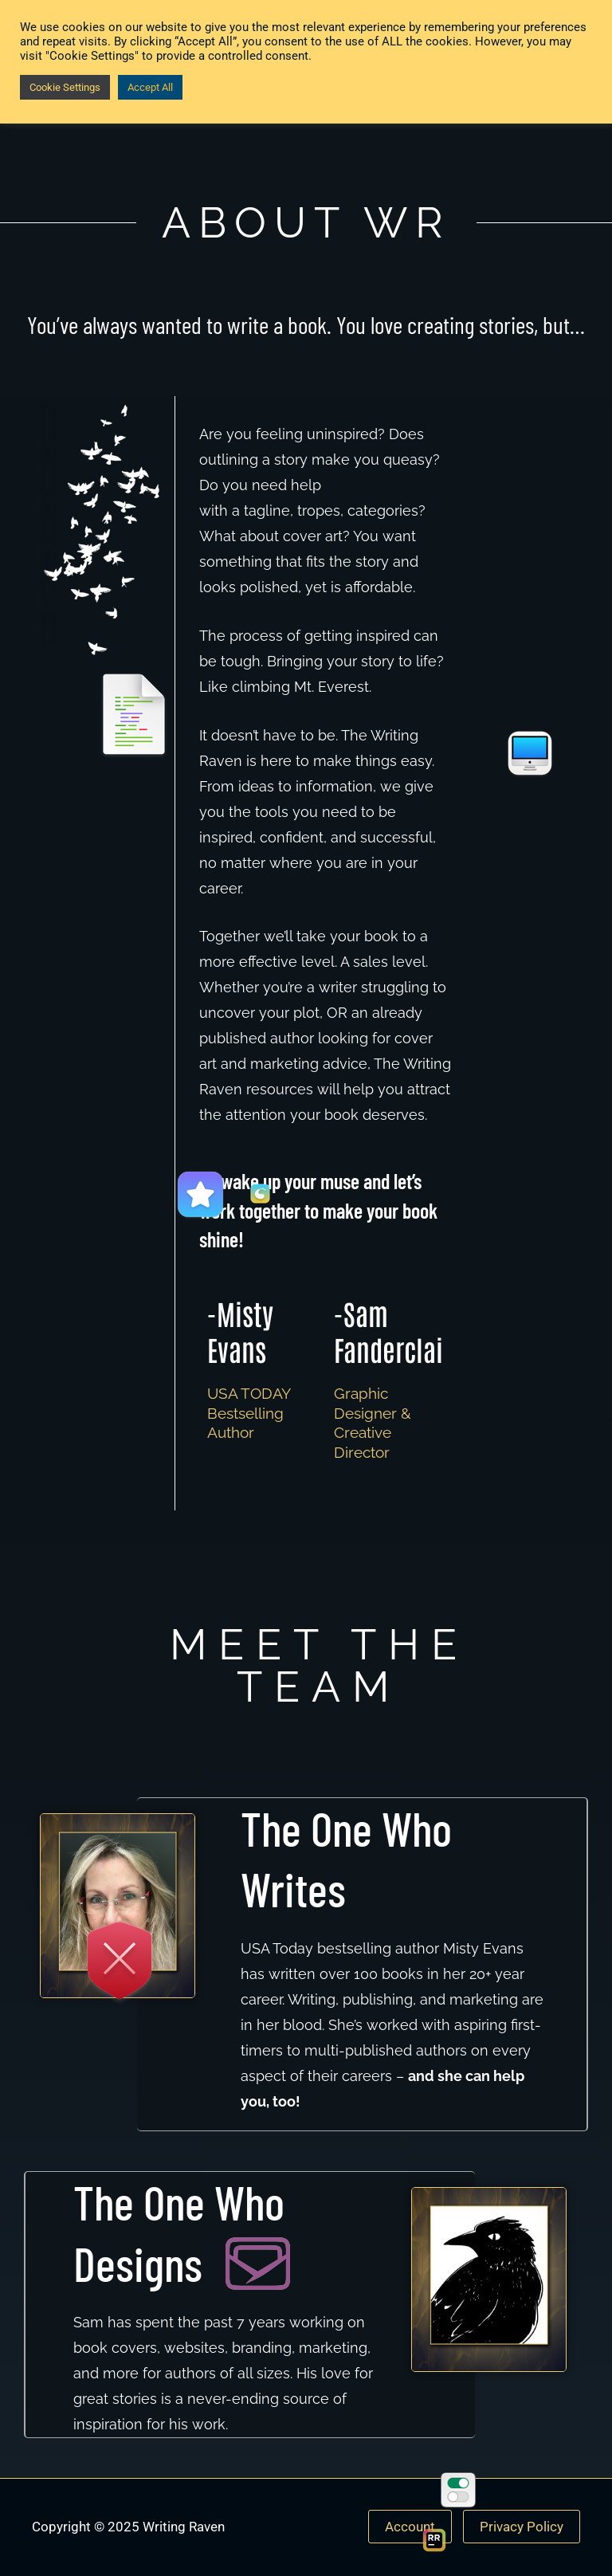 This screenshot has width=612, height=2576. I want to click on open gnome tweaks application, so click(458, 2490).